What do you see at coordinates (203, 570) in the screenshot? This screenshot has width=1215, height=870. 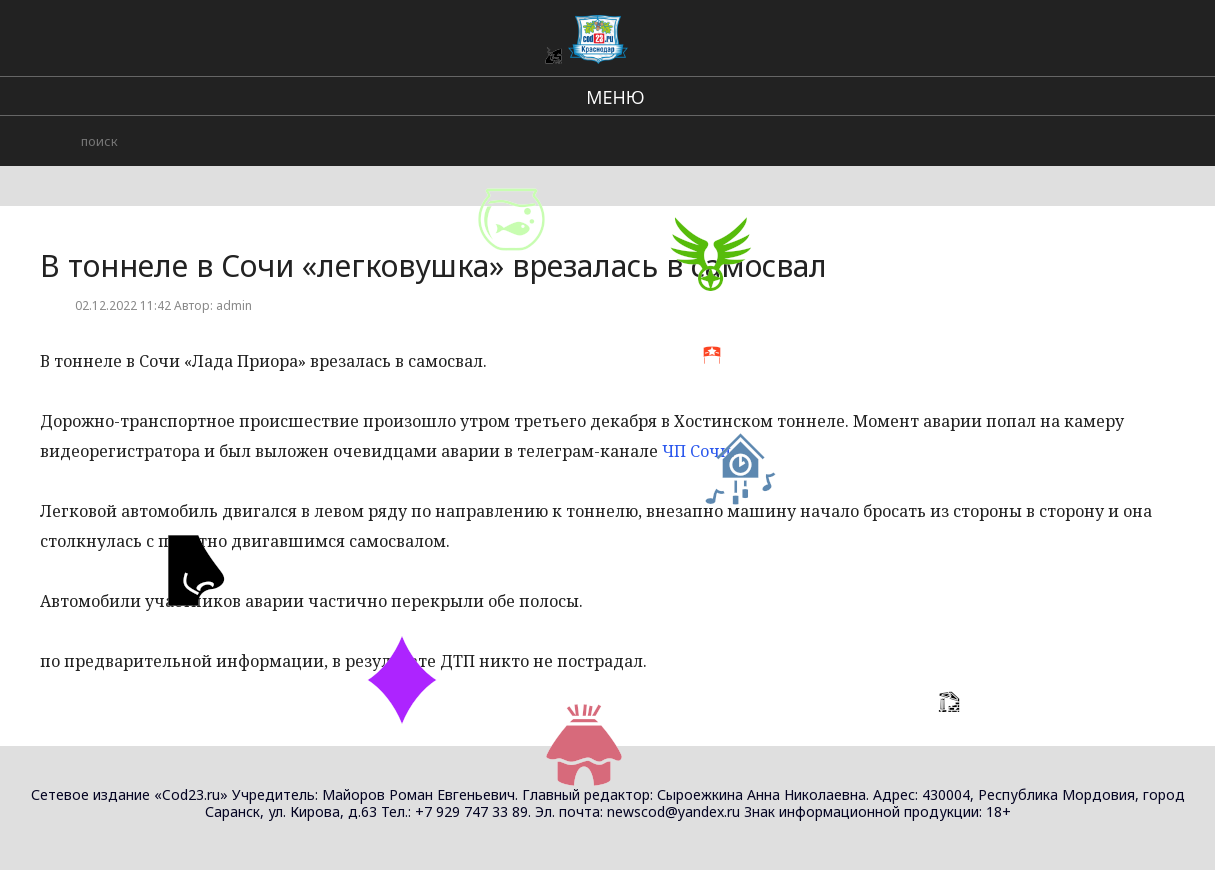 I see `access scent or fragrance settings` at bounding box center [203, 570].